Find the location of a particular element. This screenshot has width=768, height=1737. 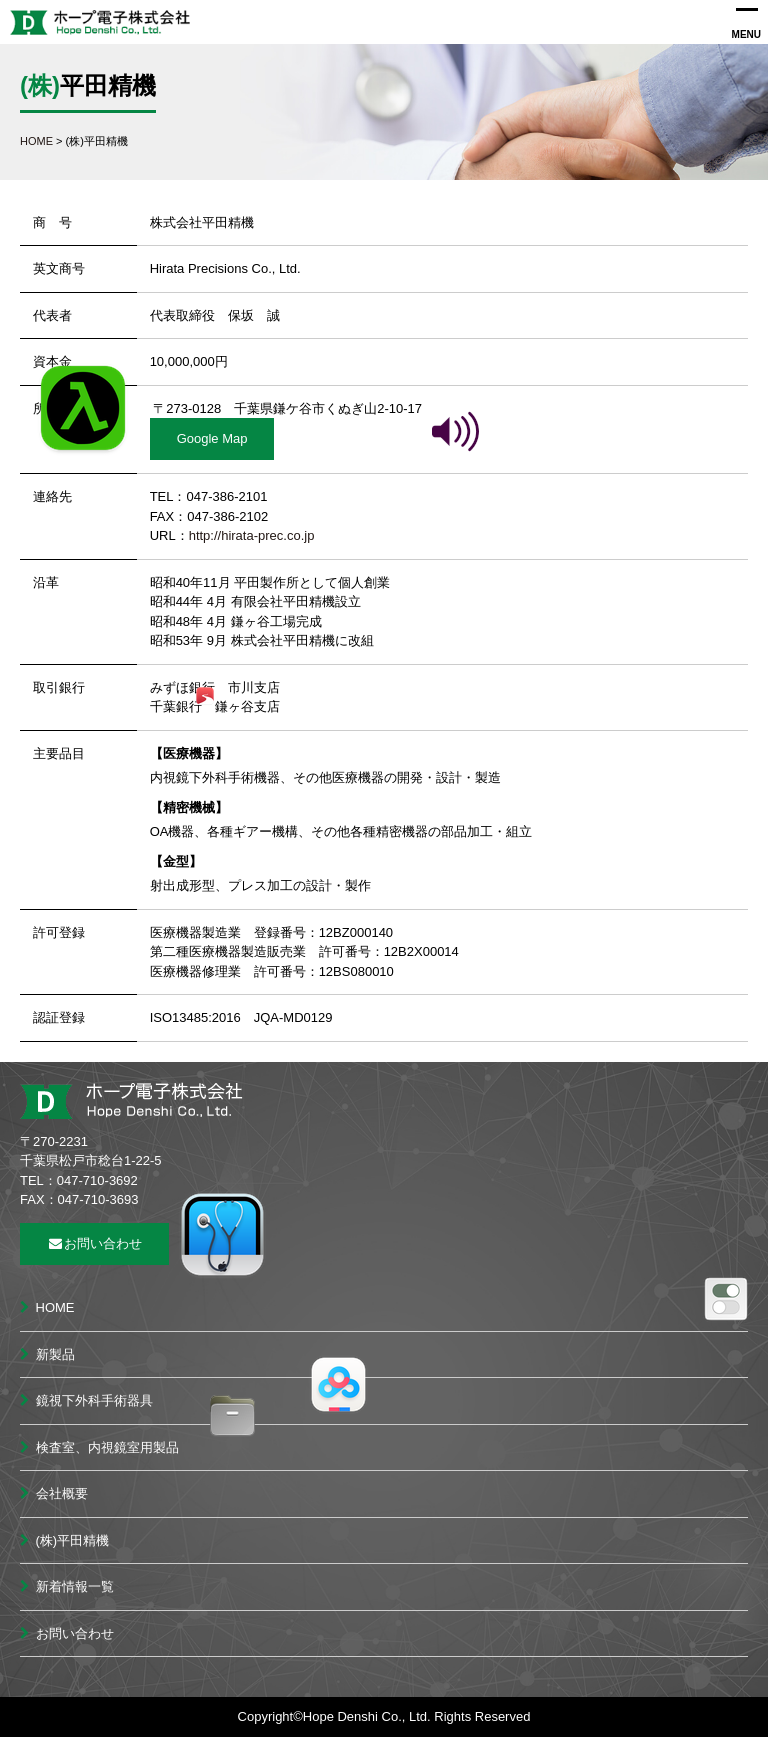

open system cleaner utility is located at coordinates (222, 1234).